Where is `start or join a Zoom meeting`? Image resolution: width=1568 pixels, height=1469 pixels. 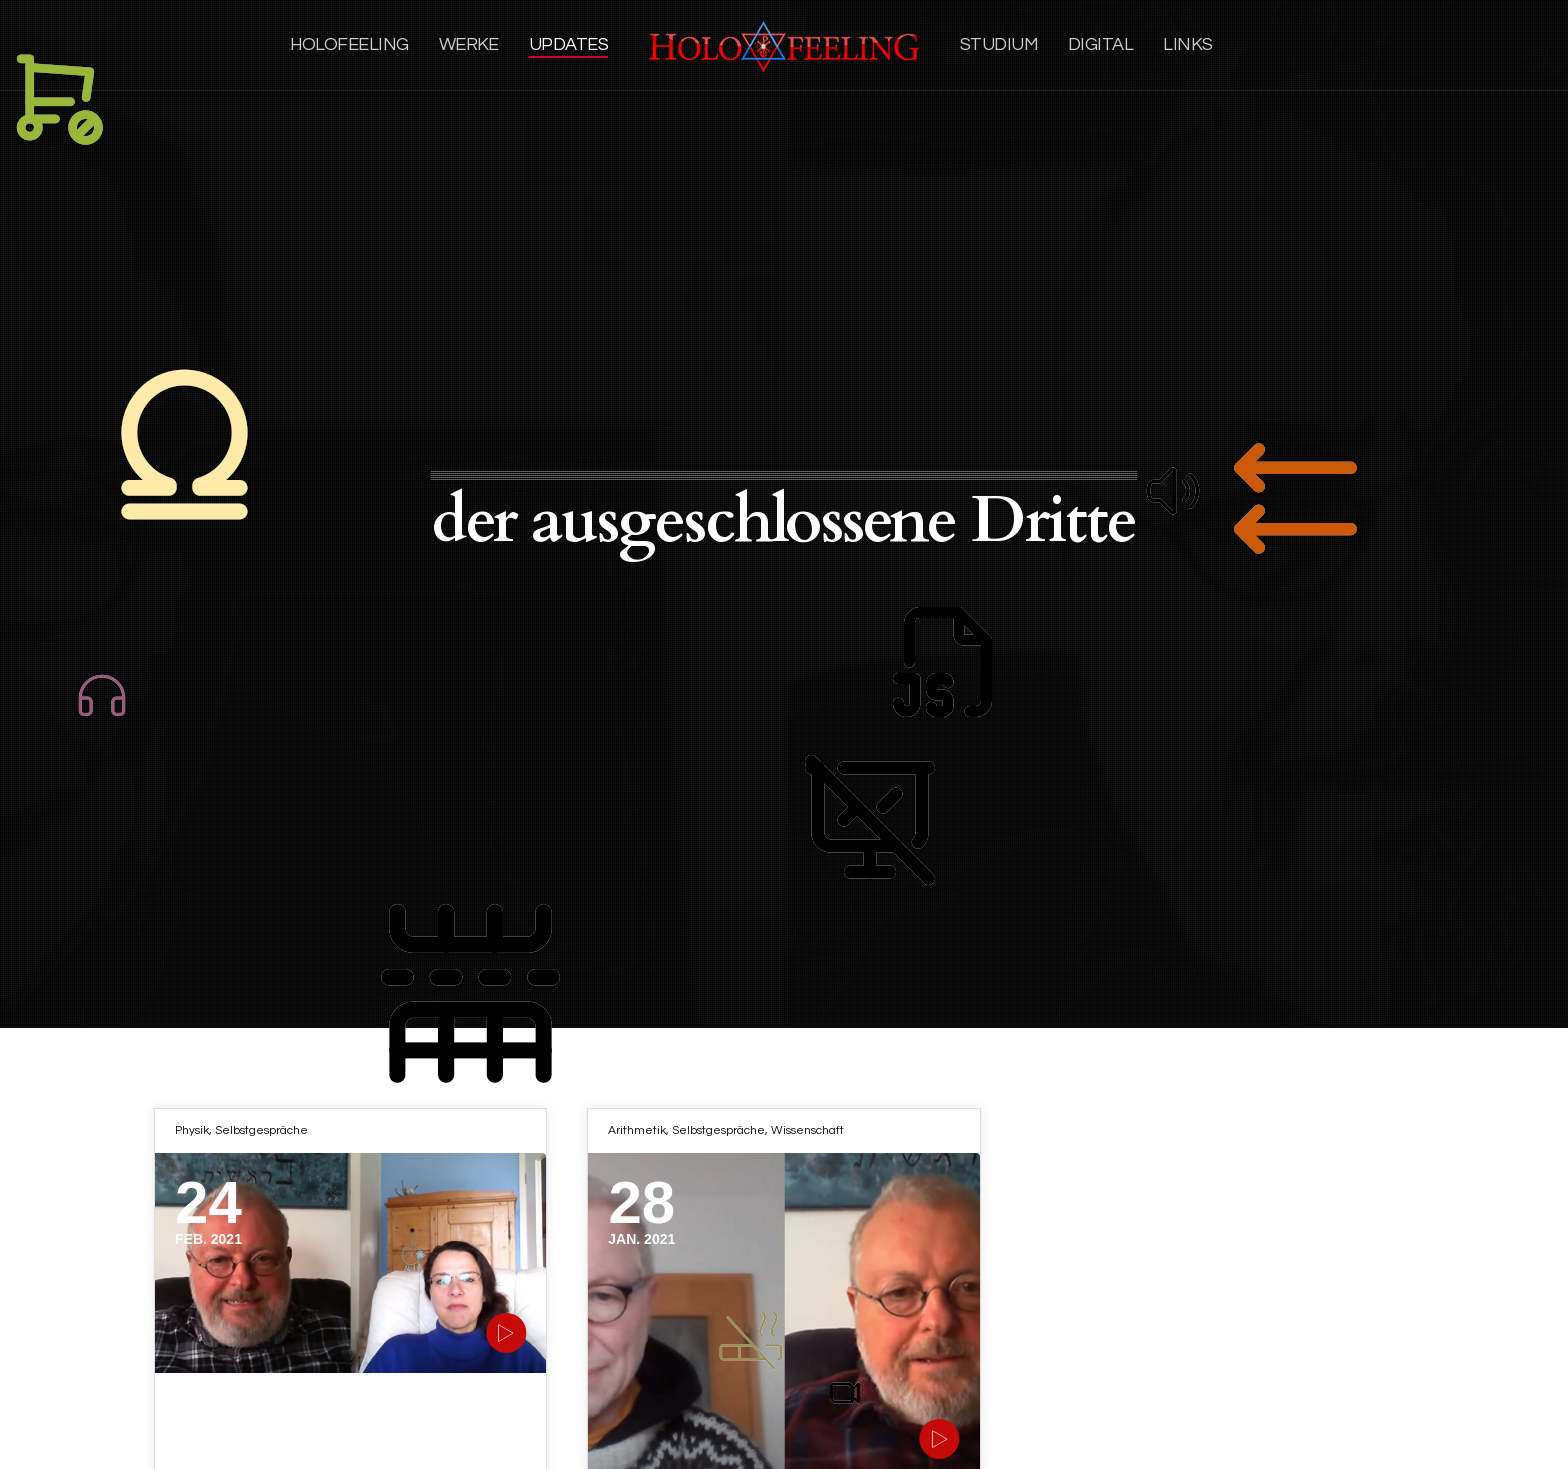
start or join a Zoom meeting is located at coordinates (845, 1393).